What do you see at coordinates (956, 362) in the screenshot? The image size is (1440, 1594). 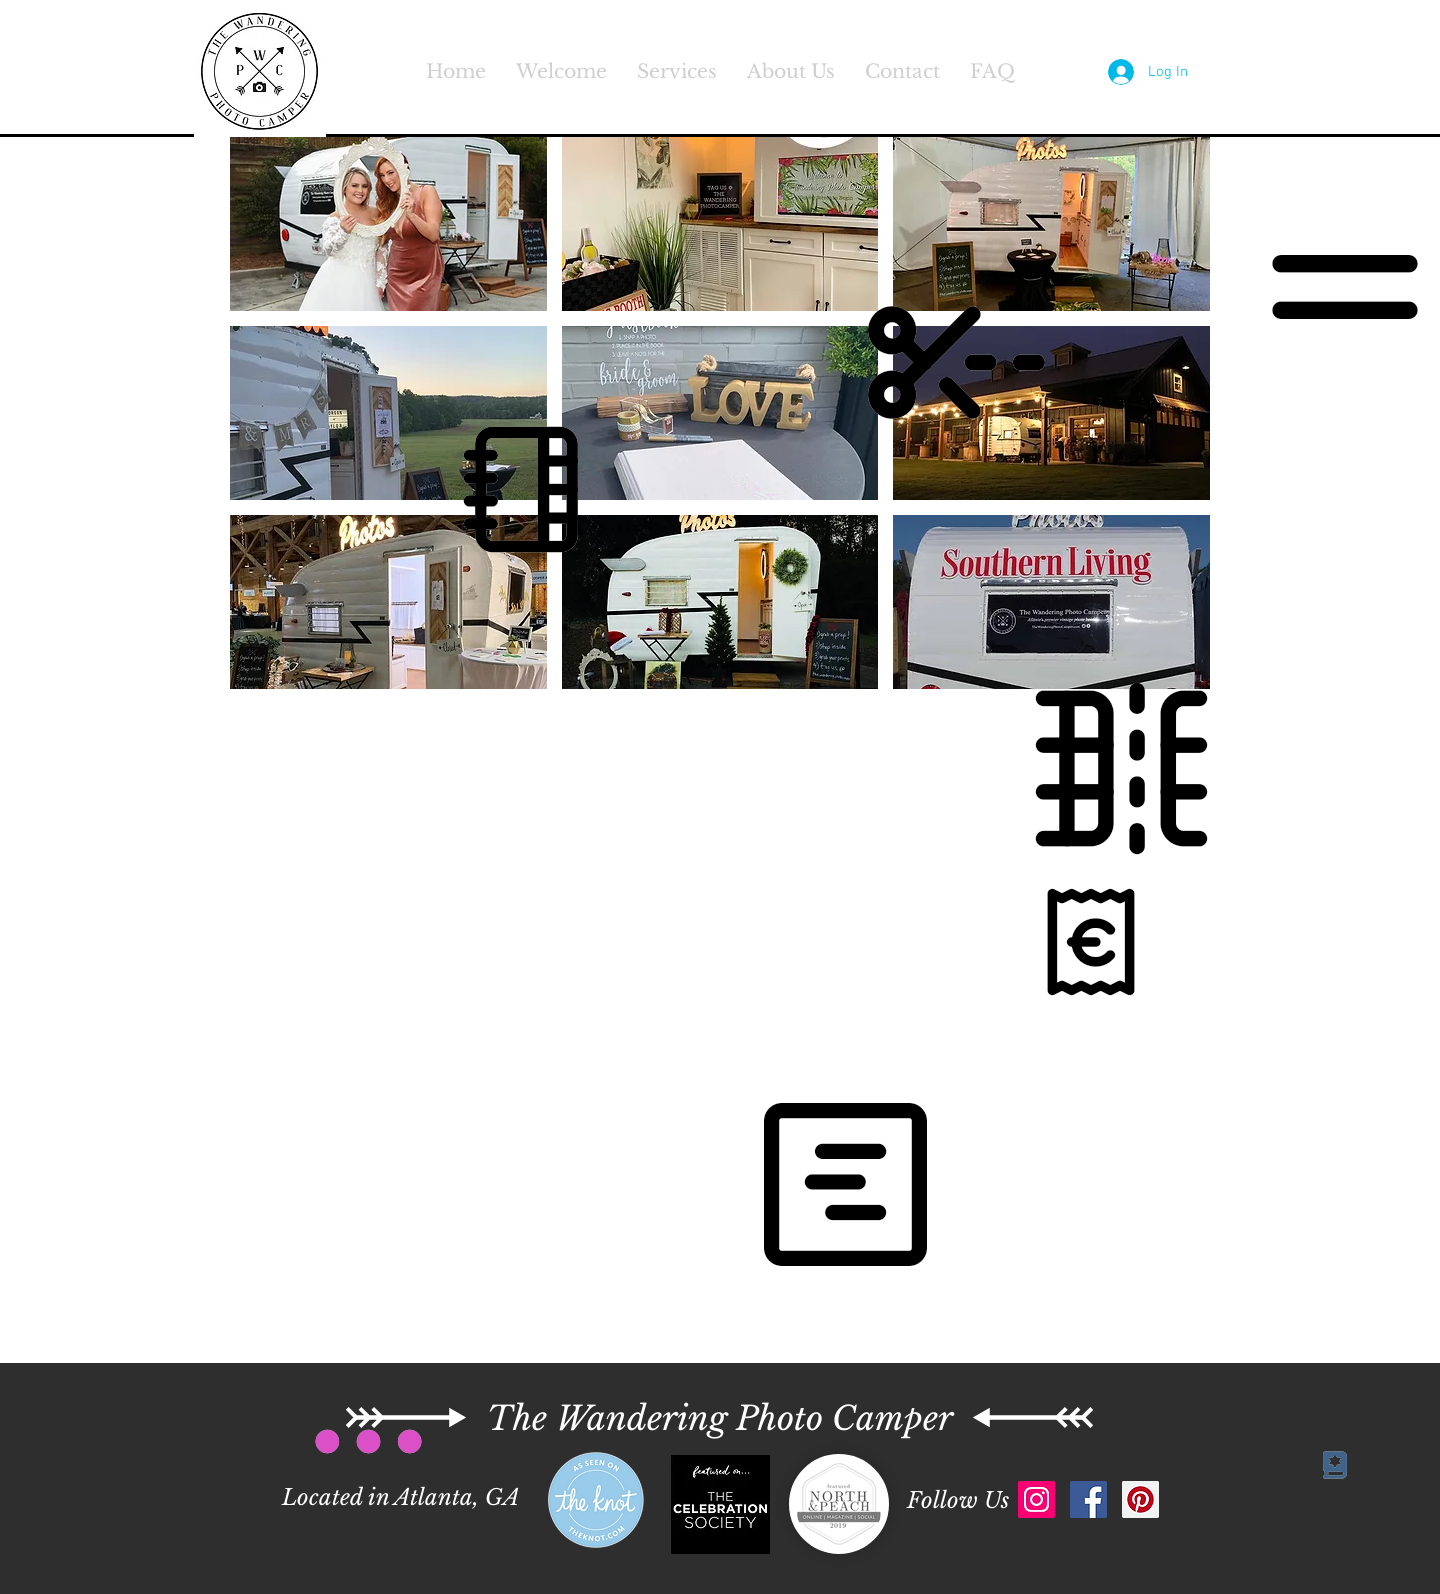 I see `cut along the dotted line` at bounding box center [956, 362].